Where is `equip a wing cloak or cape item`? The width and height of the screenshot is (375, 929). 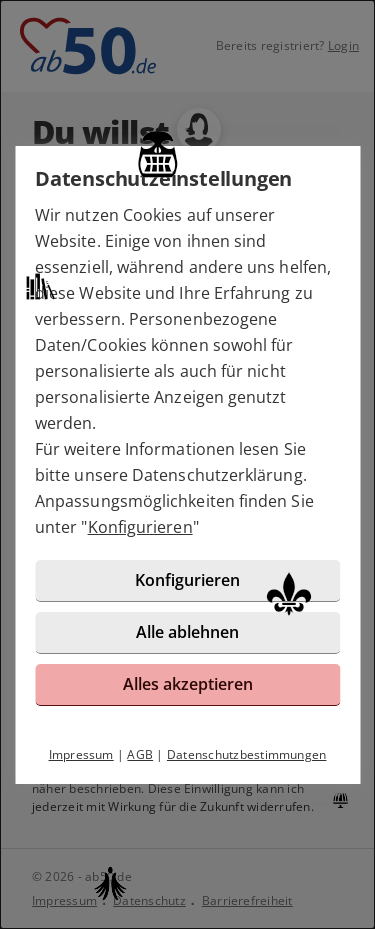
equip a wing cloak or cape item is located at coordinates (110, 883).